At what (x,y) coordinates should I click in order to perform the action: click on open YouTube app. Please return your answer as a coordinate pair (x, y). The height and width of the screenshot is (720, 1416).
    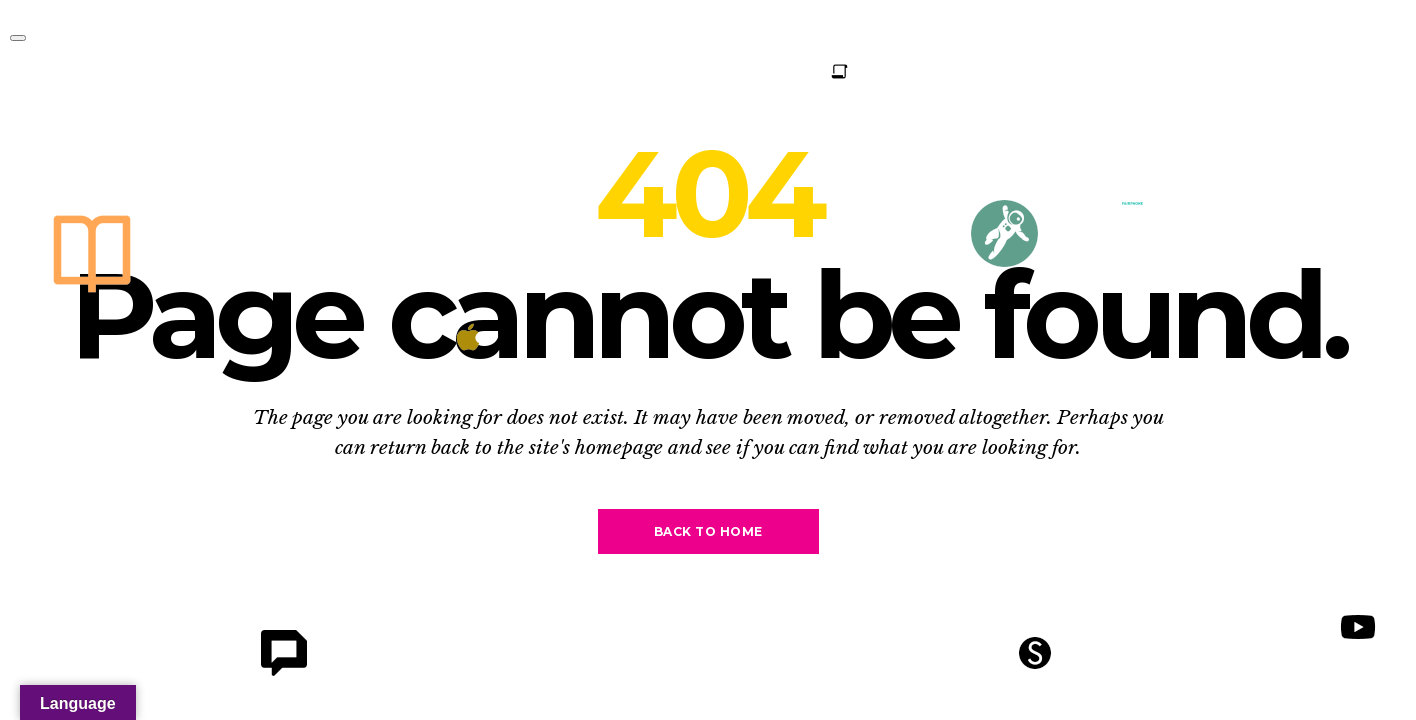
    Looking at the image, I should click on (1358, 627).